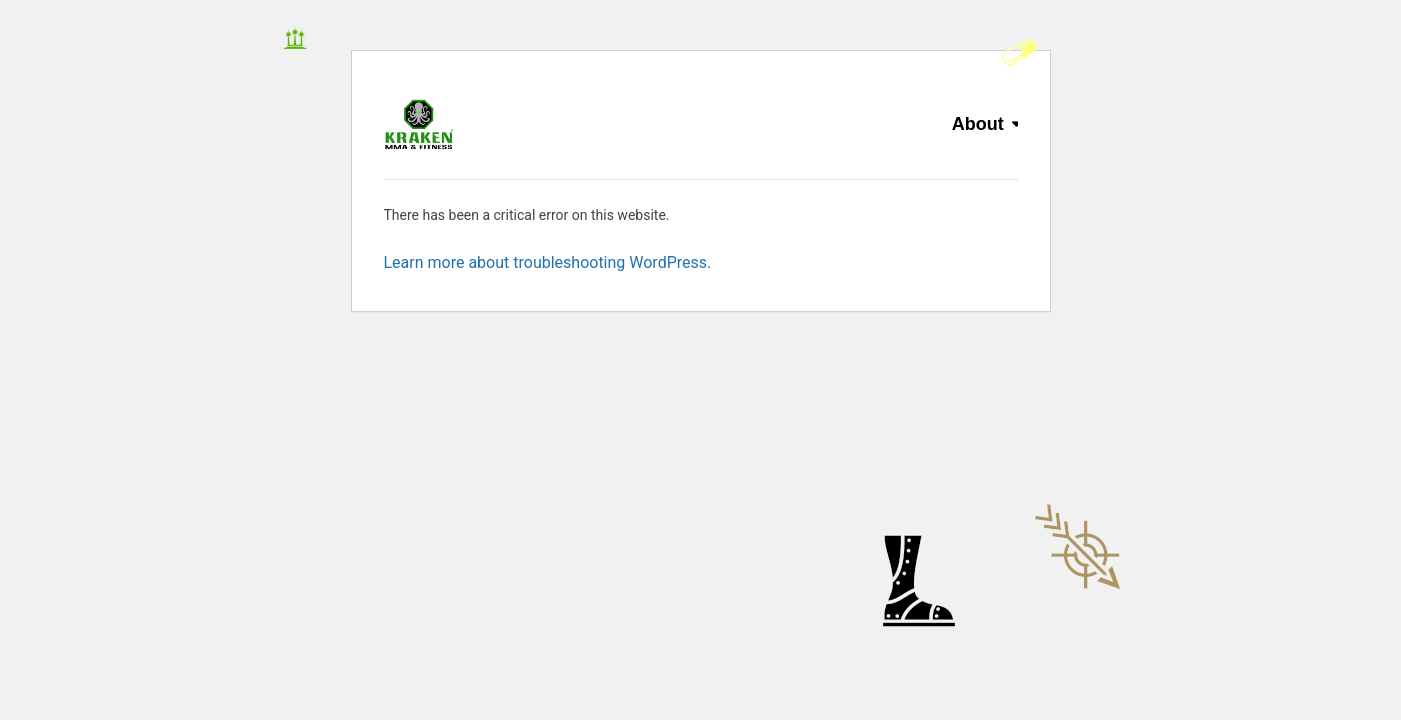  I want to click on equip armor boots to your character, so click(919, 581).